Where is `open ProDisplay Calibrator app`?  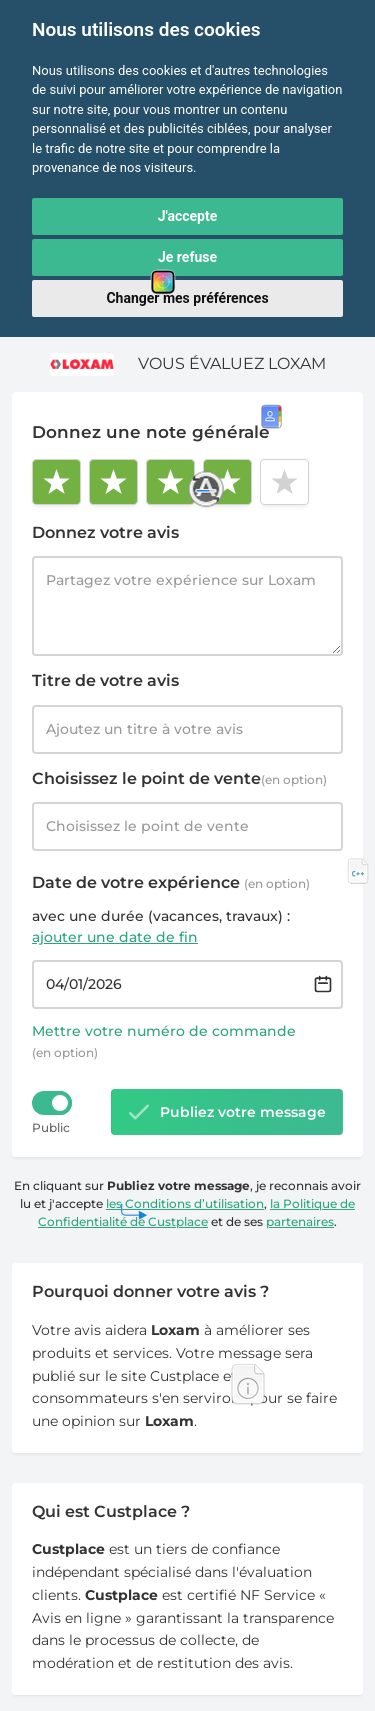
open ProDisplay Calibrator app is located at coordinates (163, 282).